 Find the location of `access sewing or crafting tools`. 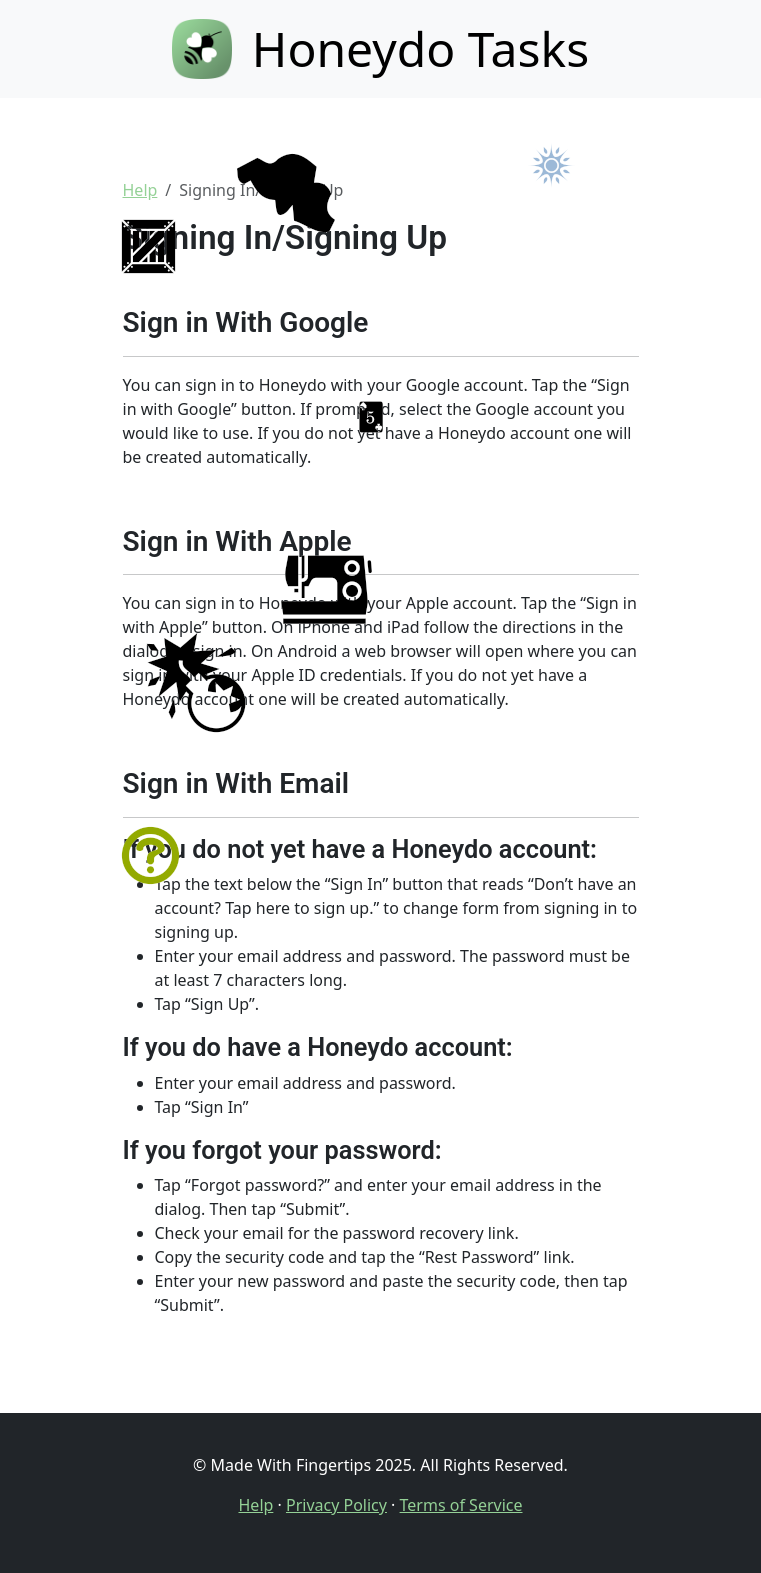

access sewing or crafting tools is located at coordinates (326, 582).